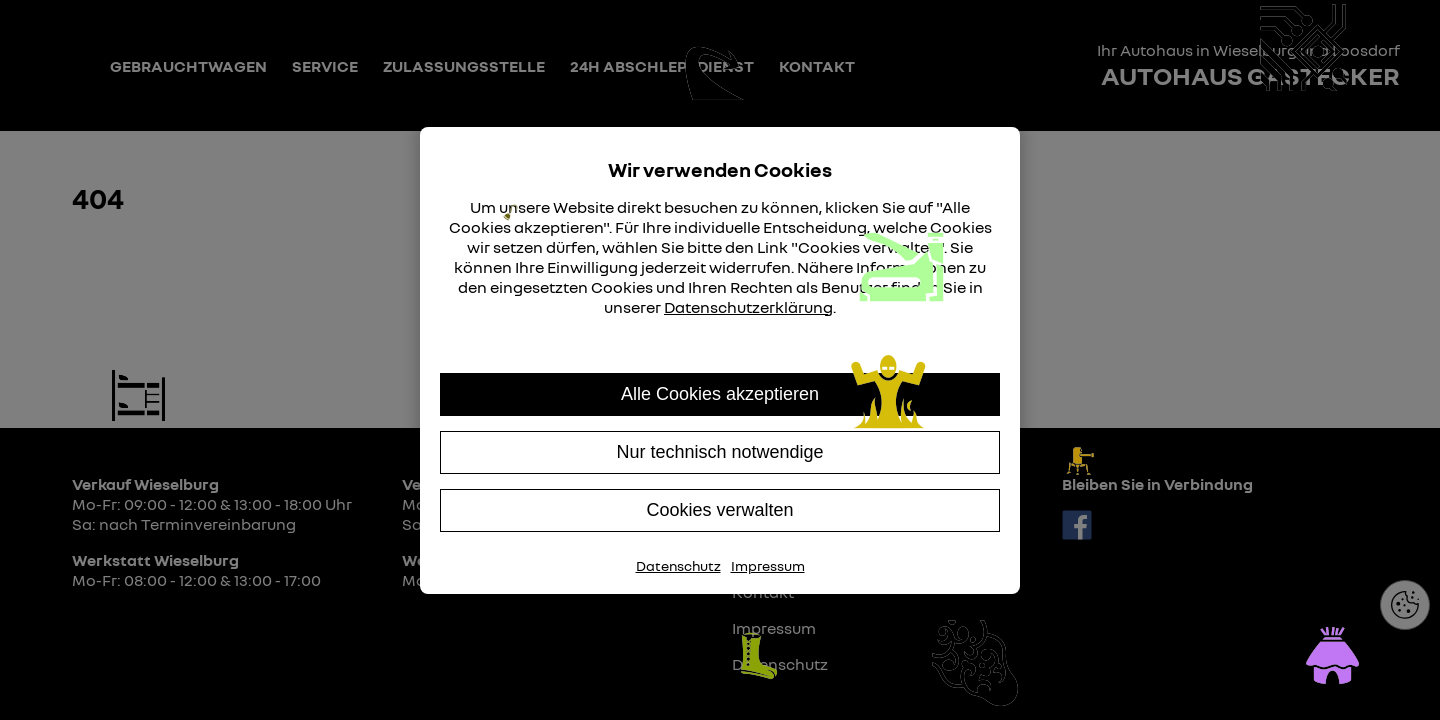  Describe the element at coordinates (901, 265) in the screenshot. I see `use heavy-duty stapler tool` at that location.